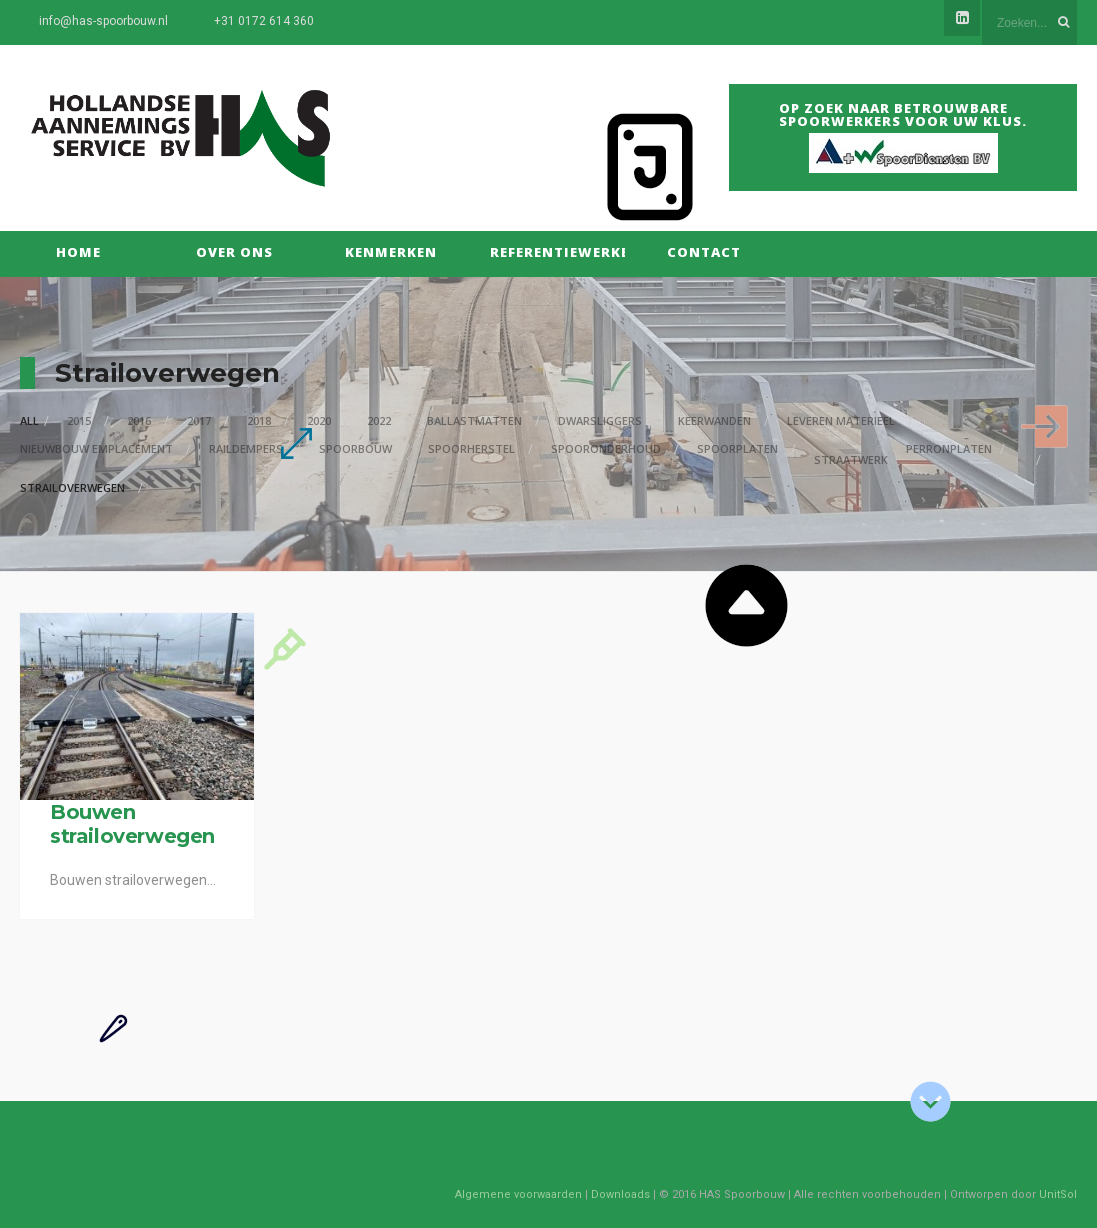 The image size is (1097, 1228). I want to click on jack playing card in a card game app, so click(650, 167).